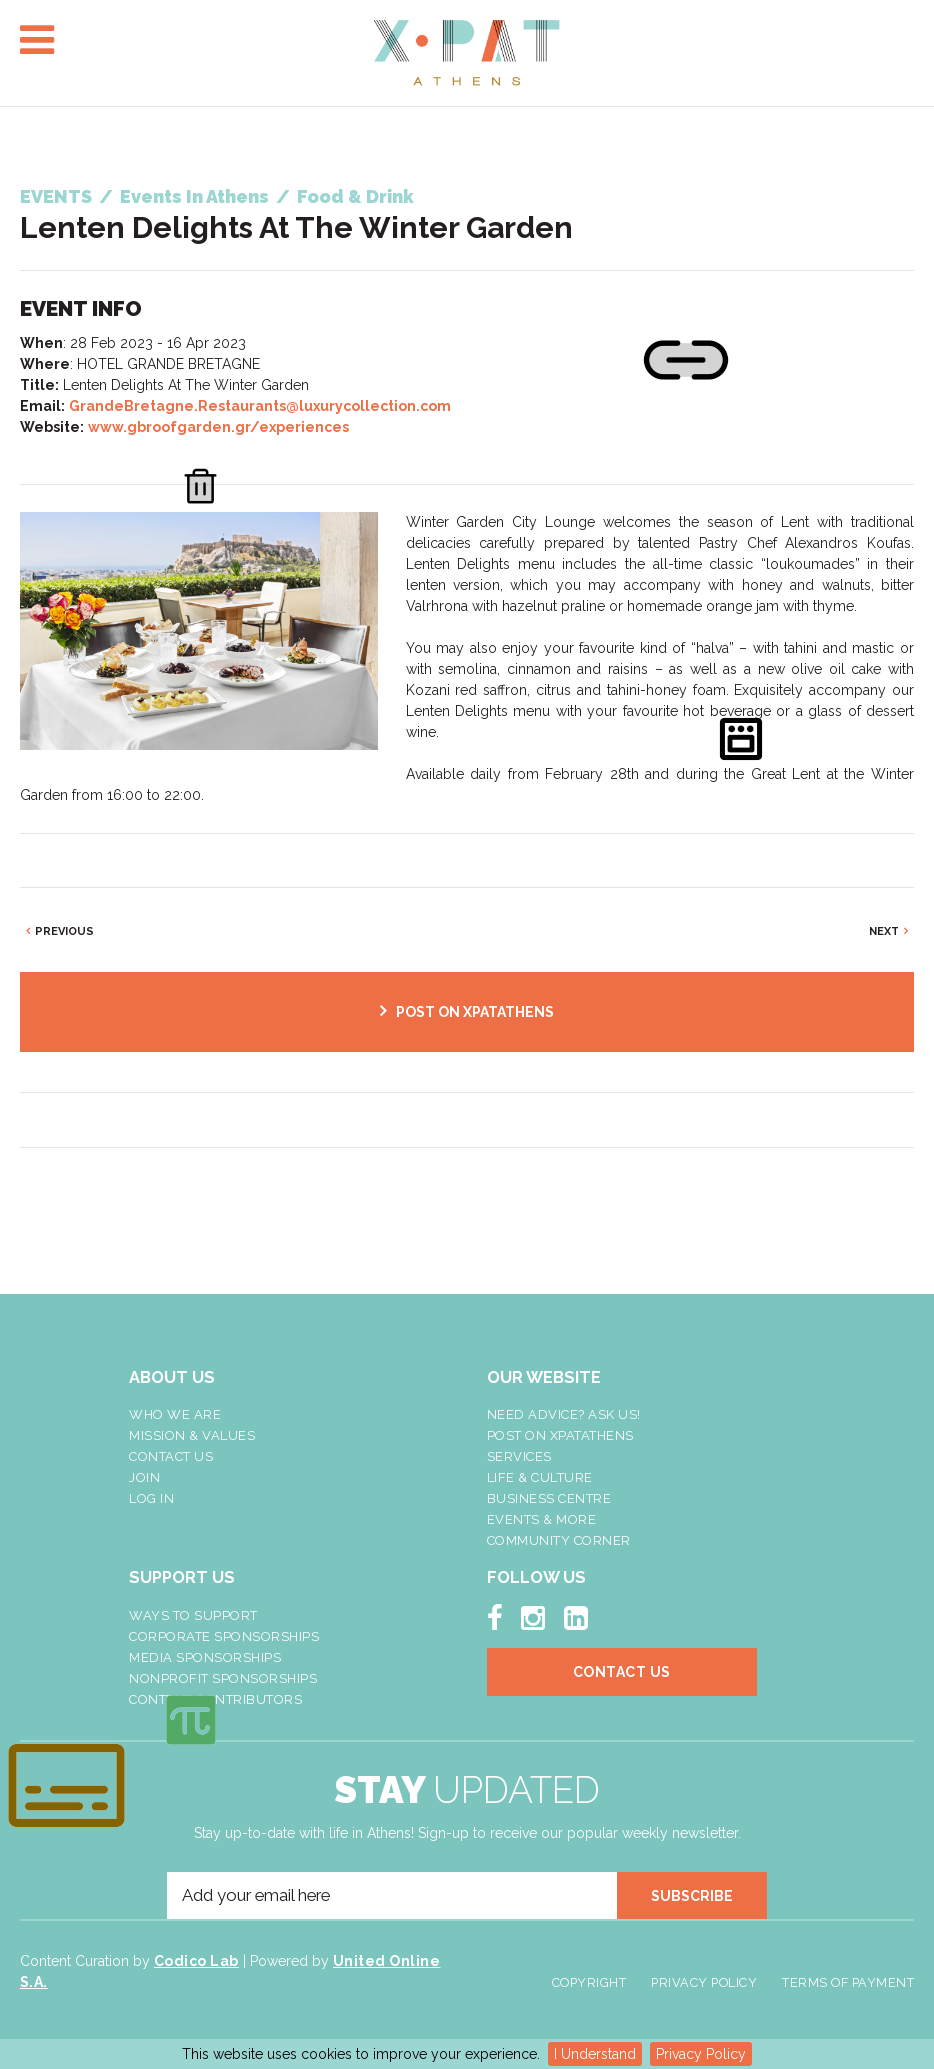  I want to click on delete selected item, so click(200, 487).